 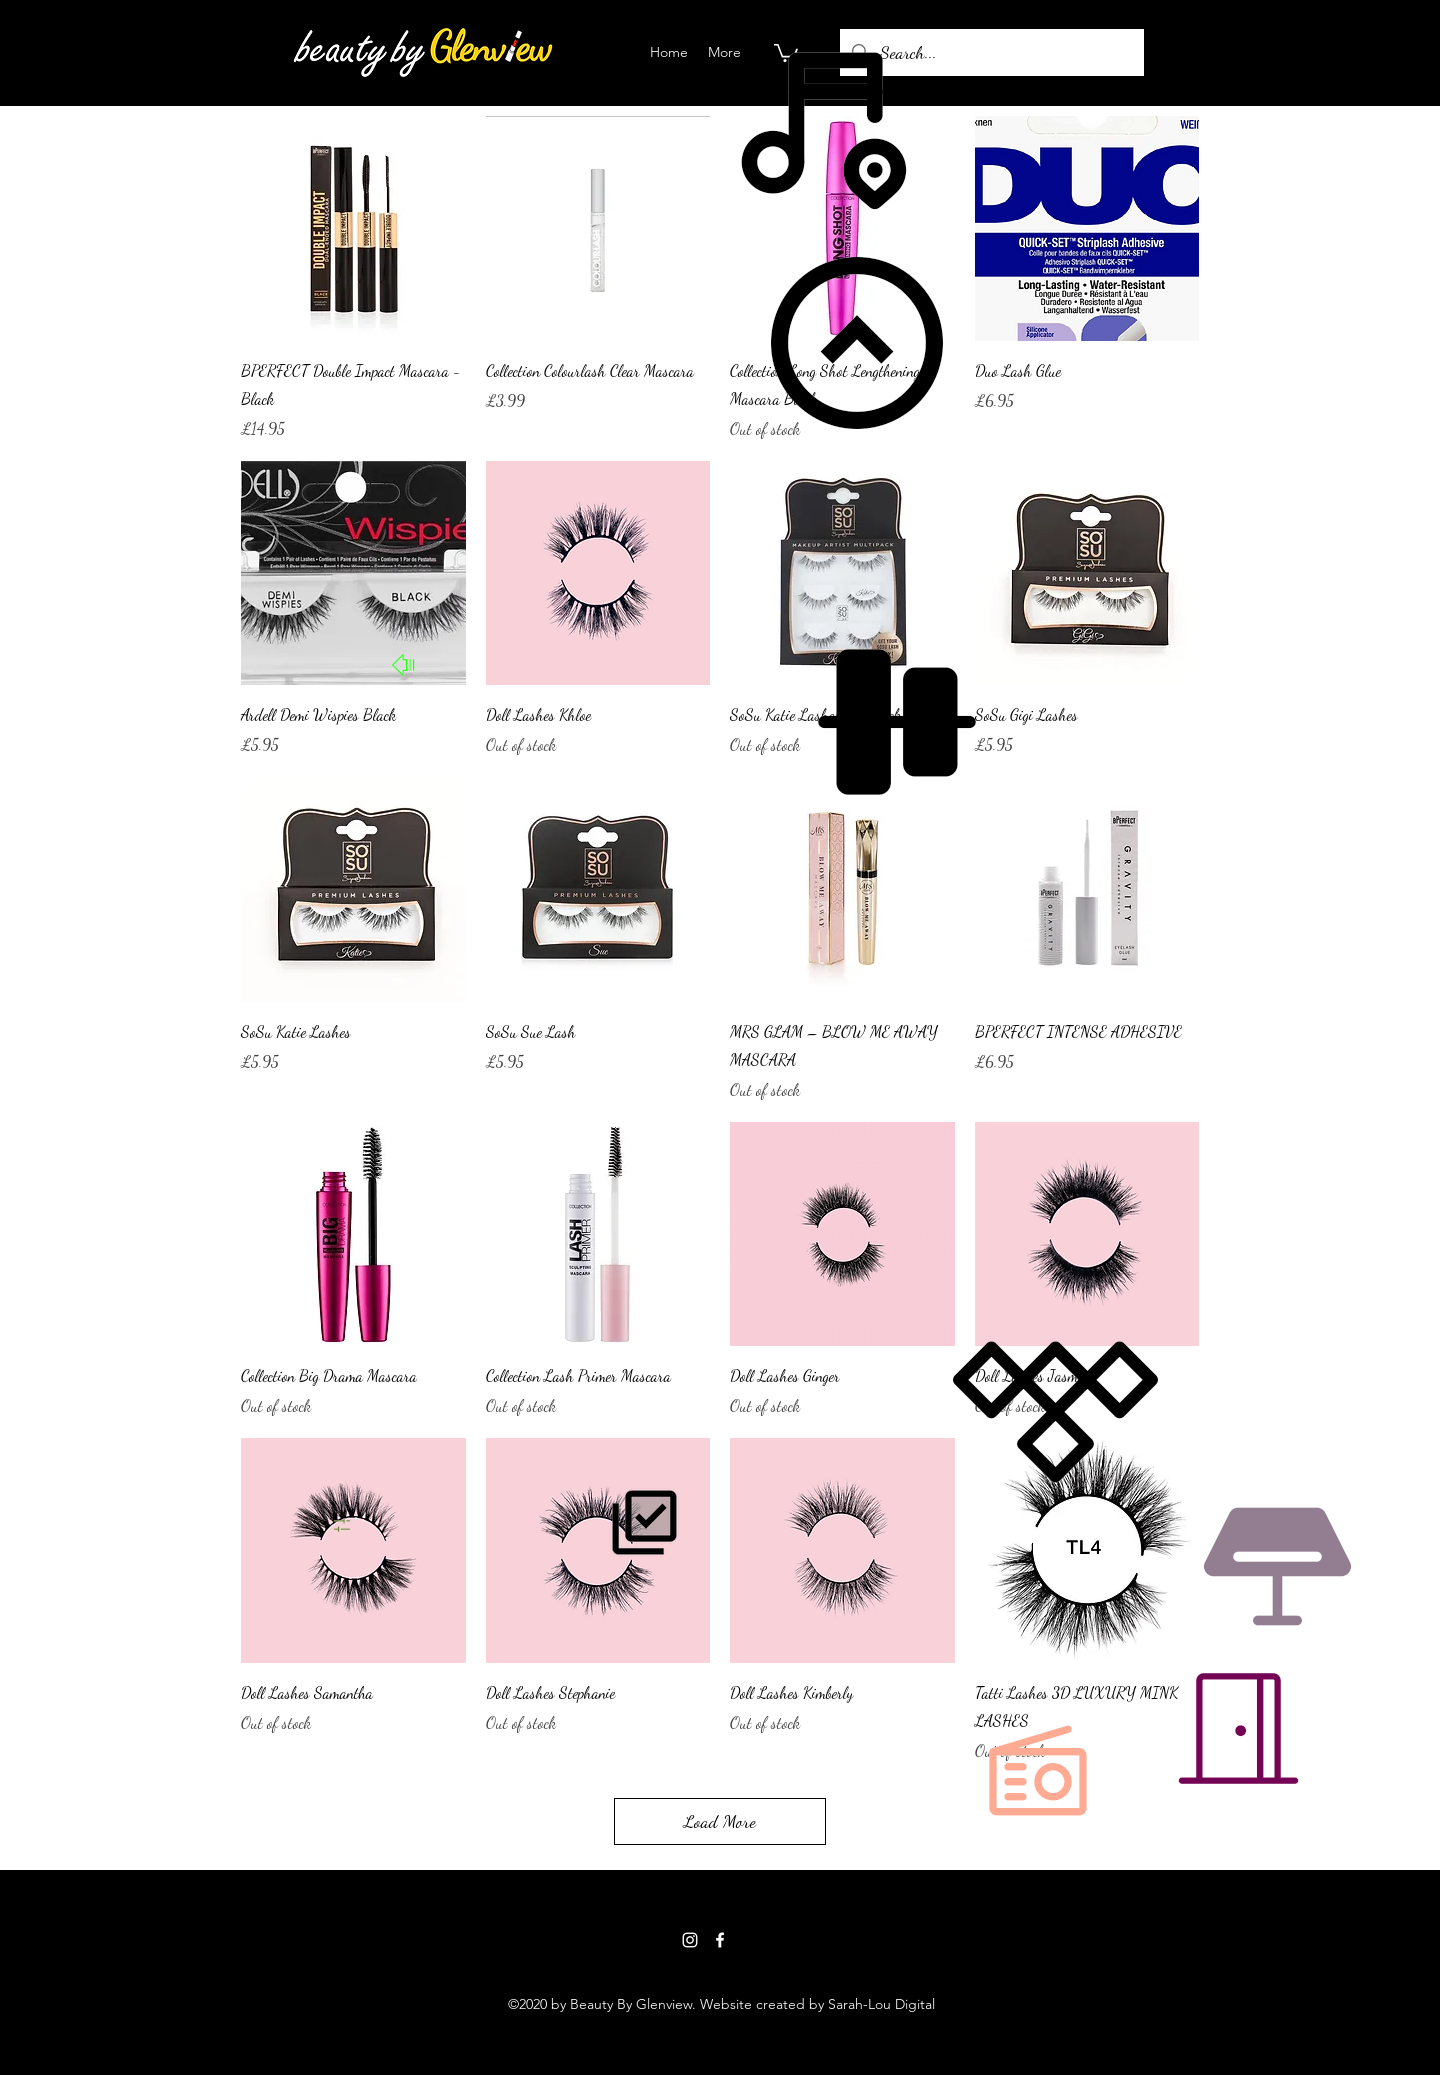 What do you see at coordinates (1055, 1405) in the screenshot?
I see `open tidal music streaming app` at bounding box center [1055, 1405].